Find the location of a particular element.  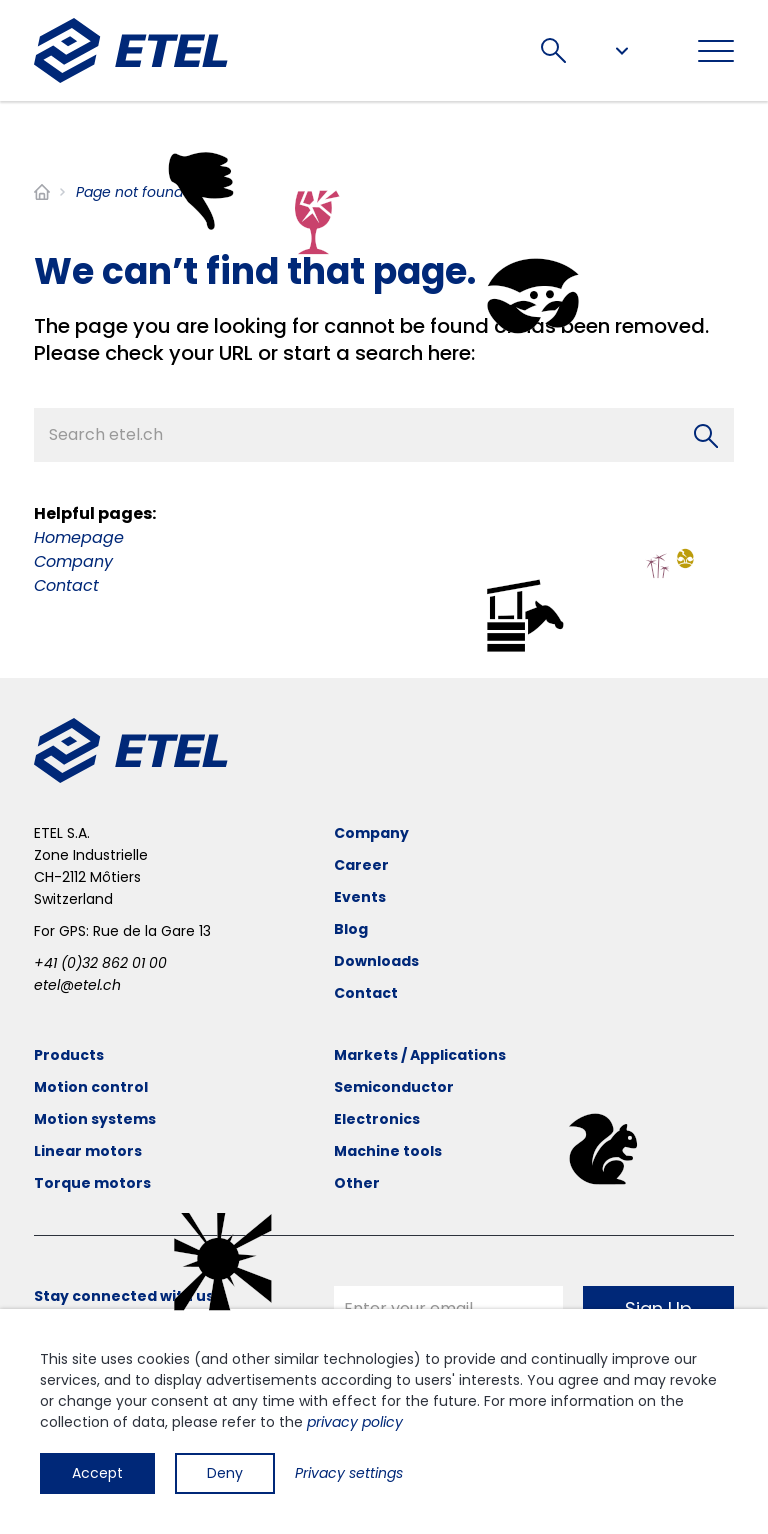

select a broken or damaged mask item is located at coordinates (685, 558).